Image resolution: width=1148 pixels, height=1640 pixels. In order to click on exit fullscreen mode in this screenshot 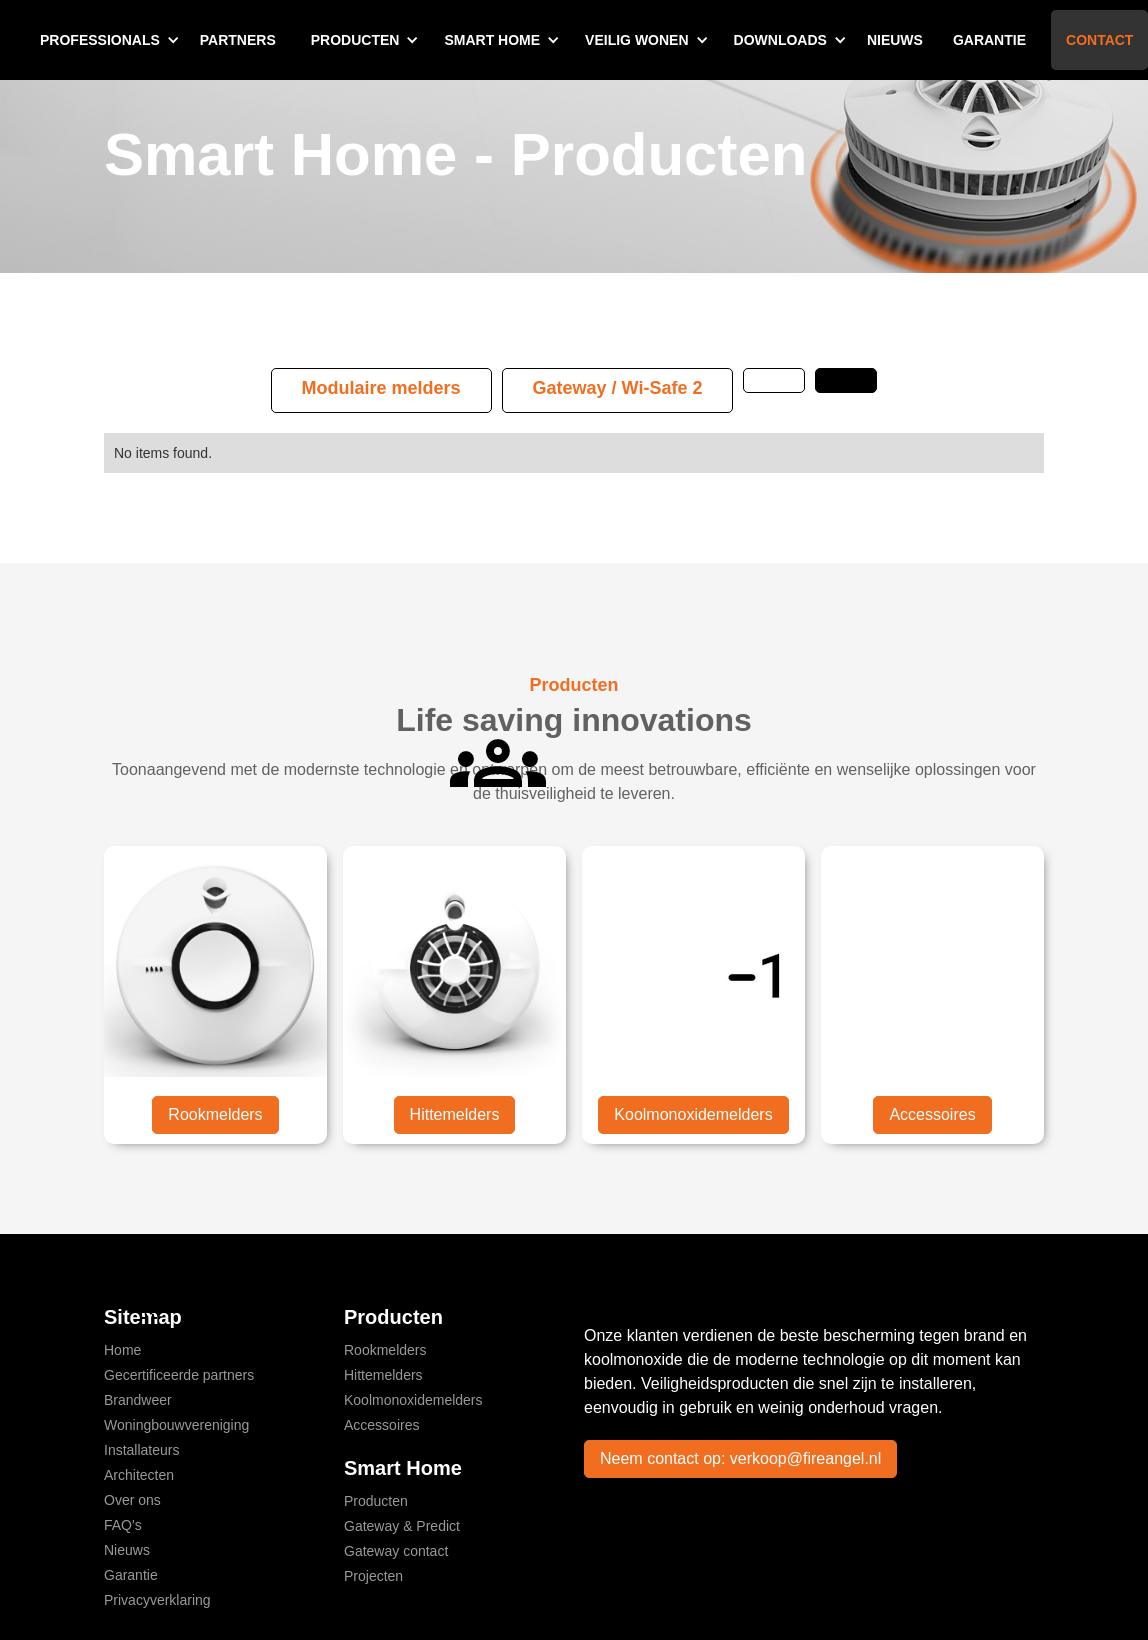, I will do `click(149, 1321)`.